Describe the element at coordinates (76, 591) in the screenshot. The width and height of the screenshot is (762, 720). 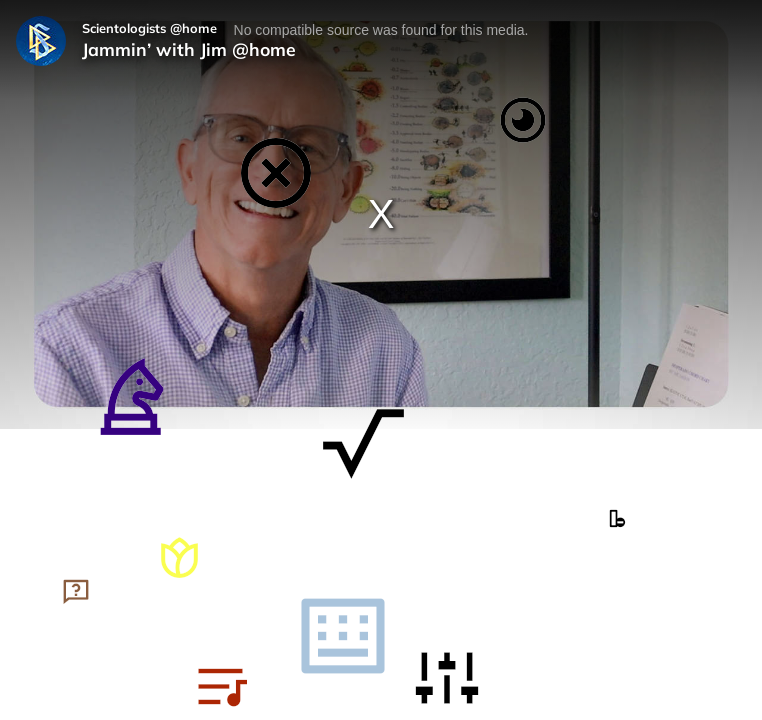
I see `open a questionnaire or survey` at that location.